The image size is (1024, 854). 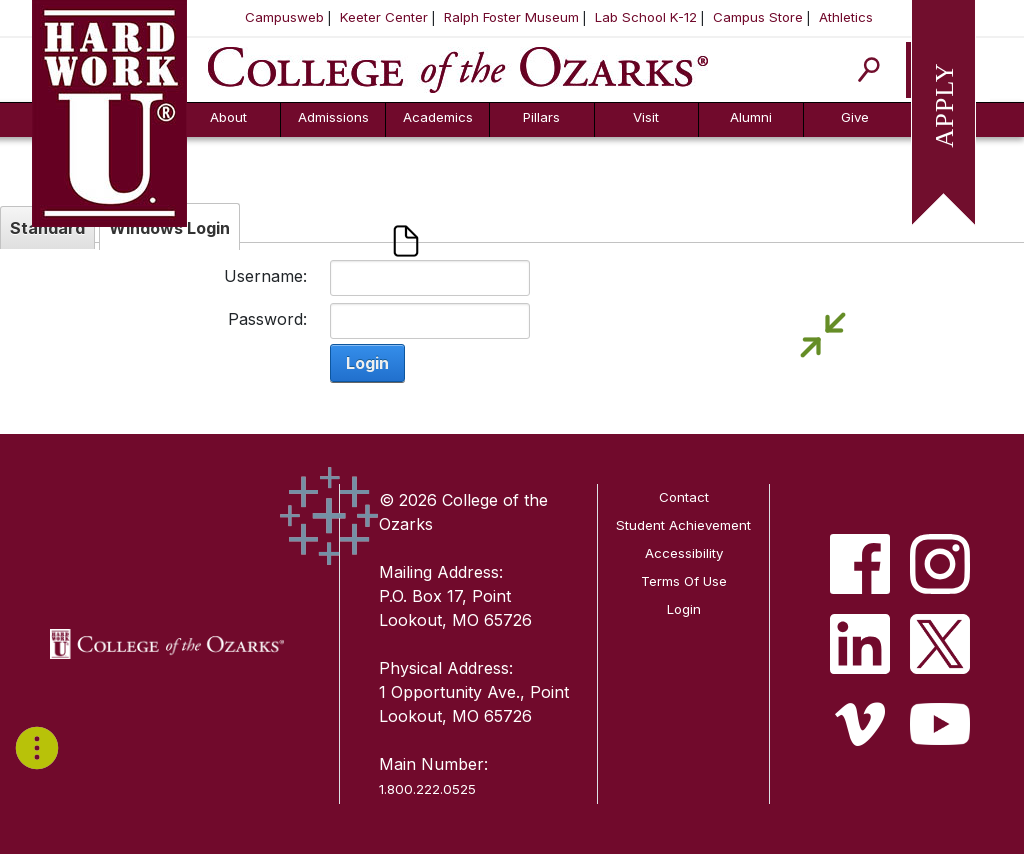 What do you see at coordinates (406, 241) in the screenshot?
I see `view document details` at bounding box center [406, 241].